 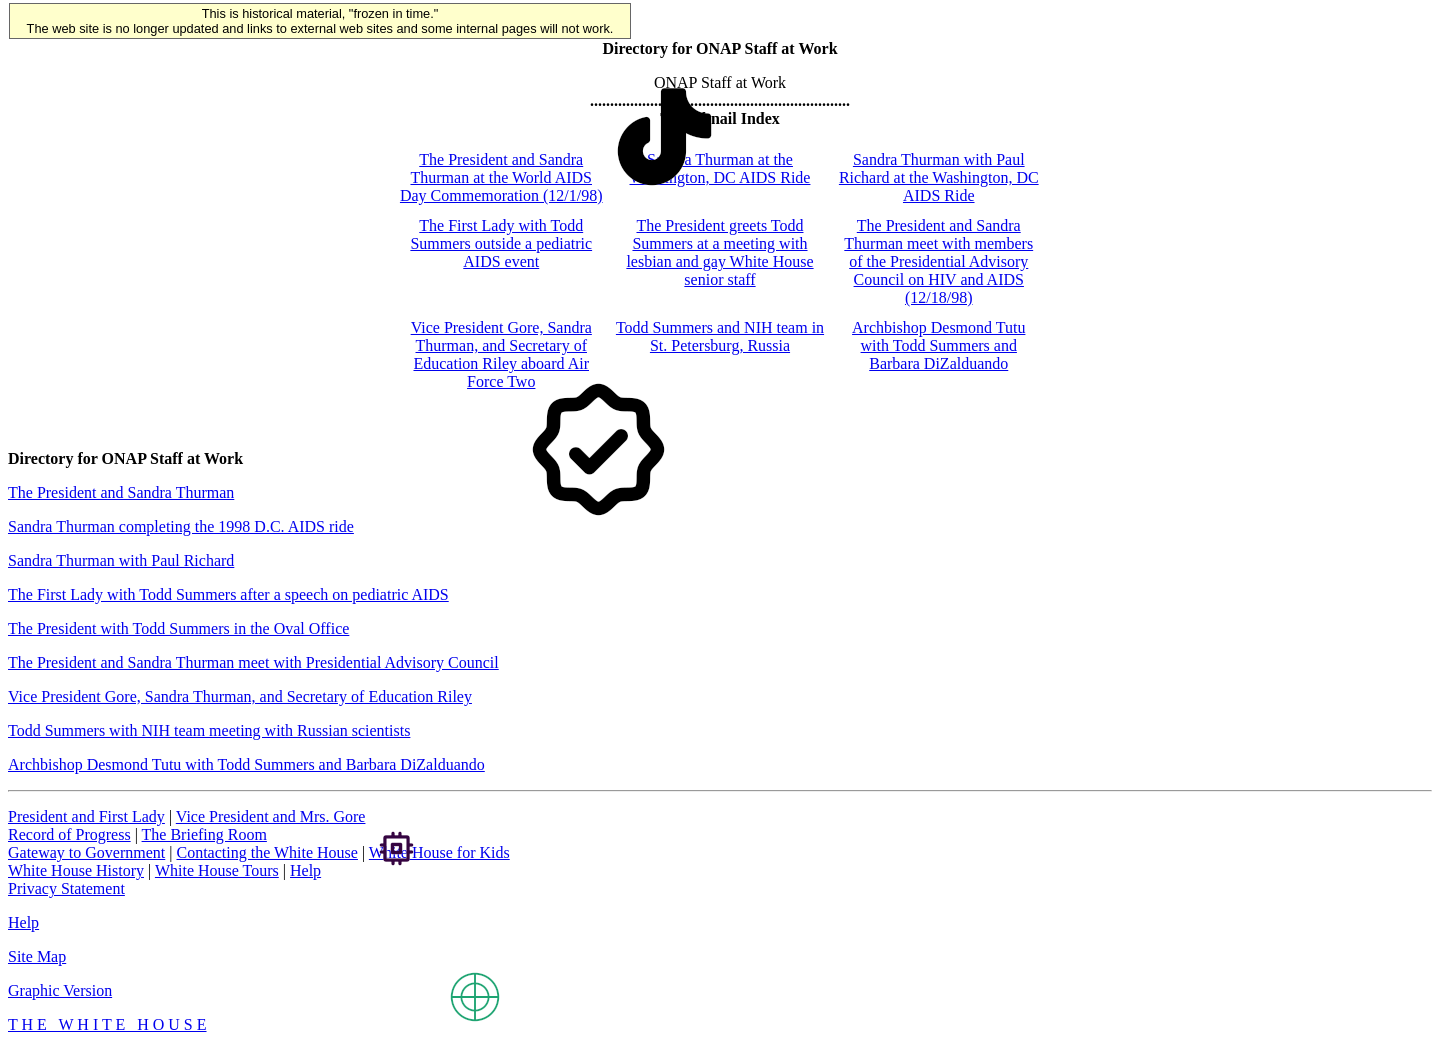 I want to click on open the TikTok app, so click(x=664, y=138).